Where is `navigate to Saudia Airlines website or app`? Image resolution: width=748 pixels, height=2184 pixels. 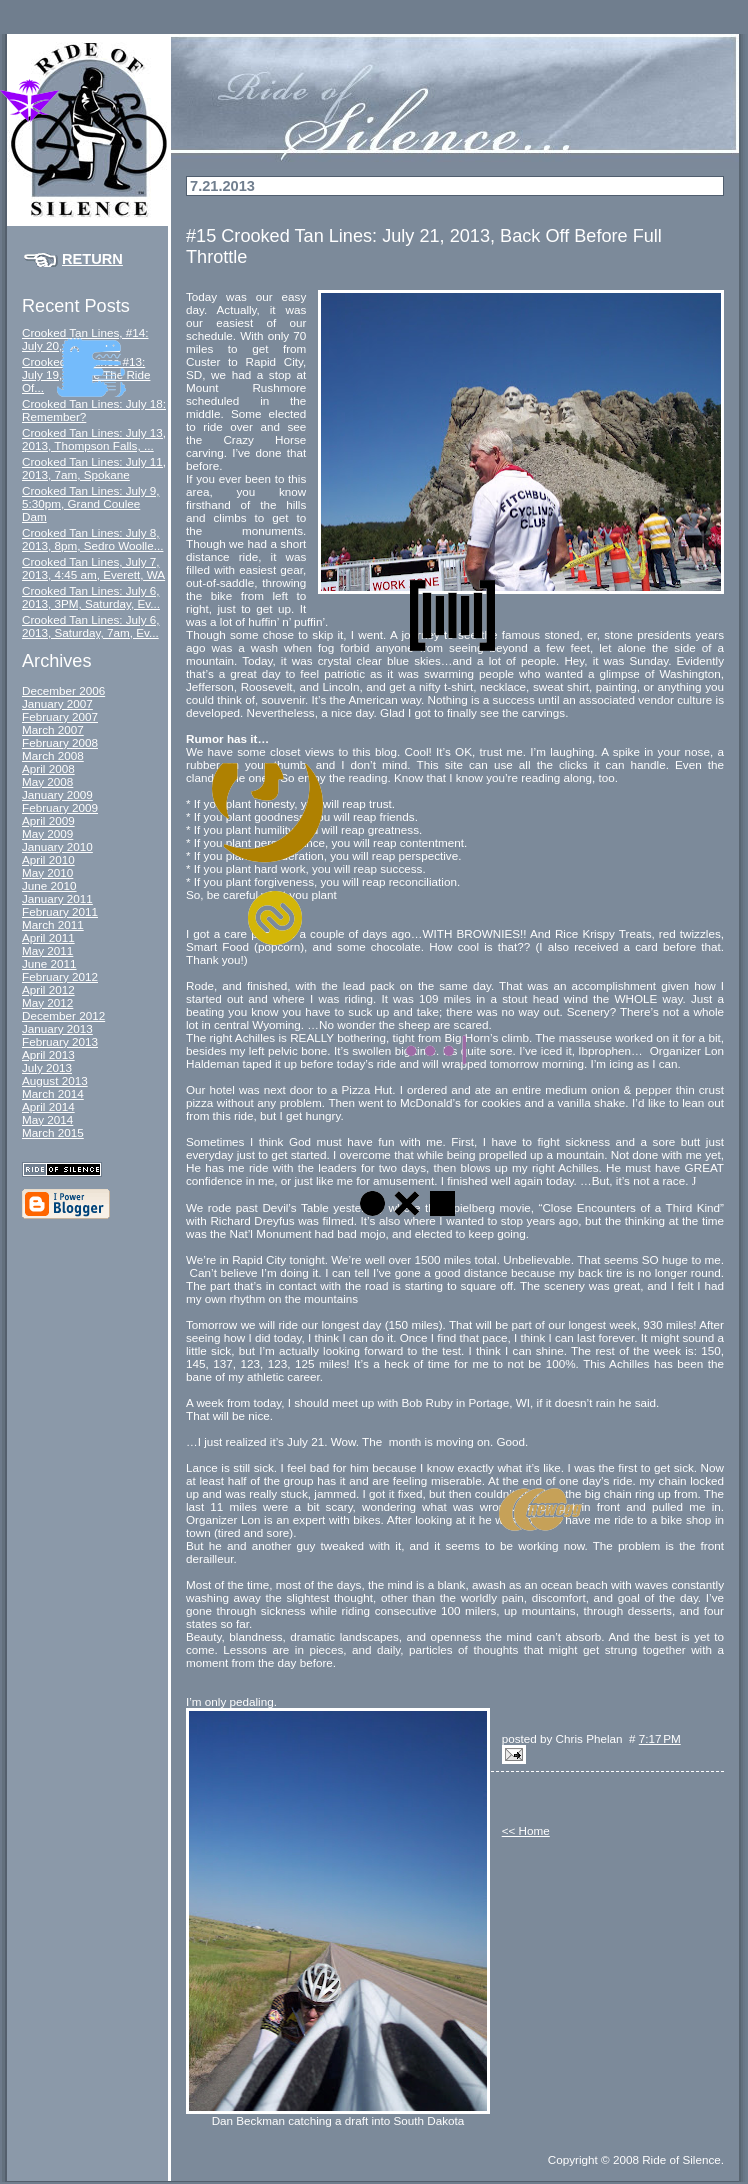 navigate to Saudia Airlines website or app is located at coordinates (29, 100).